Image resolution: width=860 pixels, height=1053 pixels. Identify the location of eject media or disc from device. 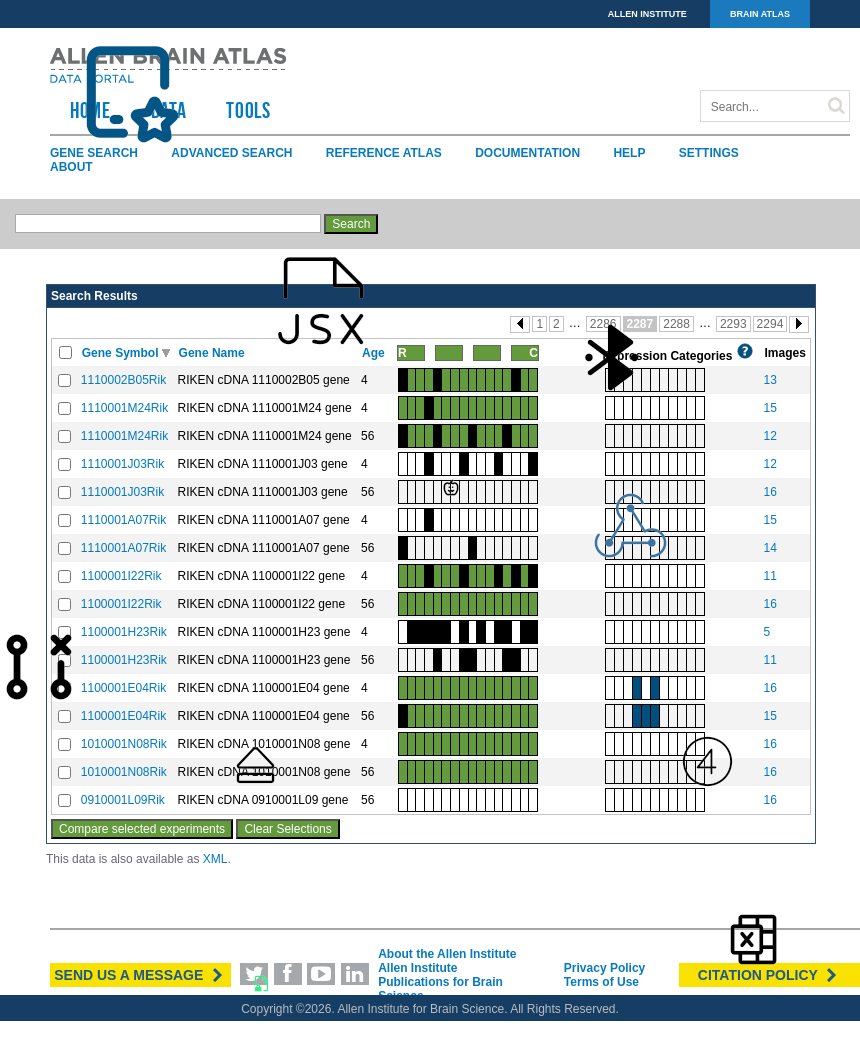
(255, 767).